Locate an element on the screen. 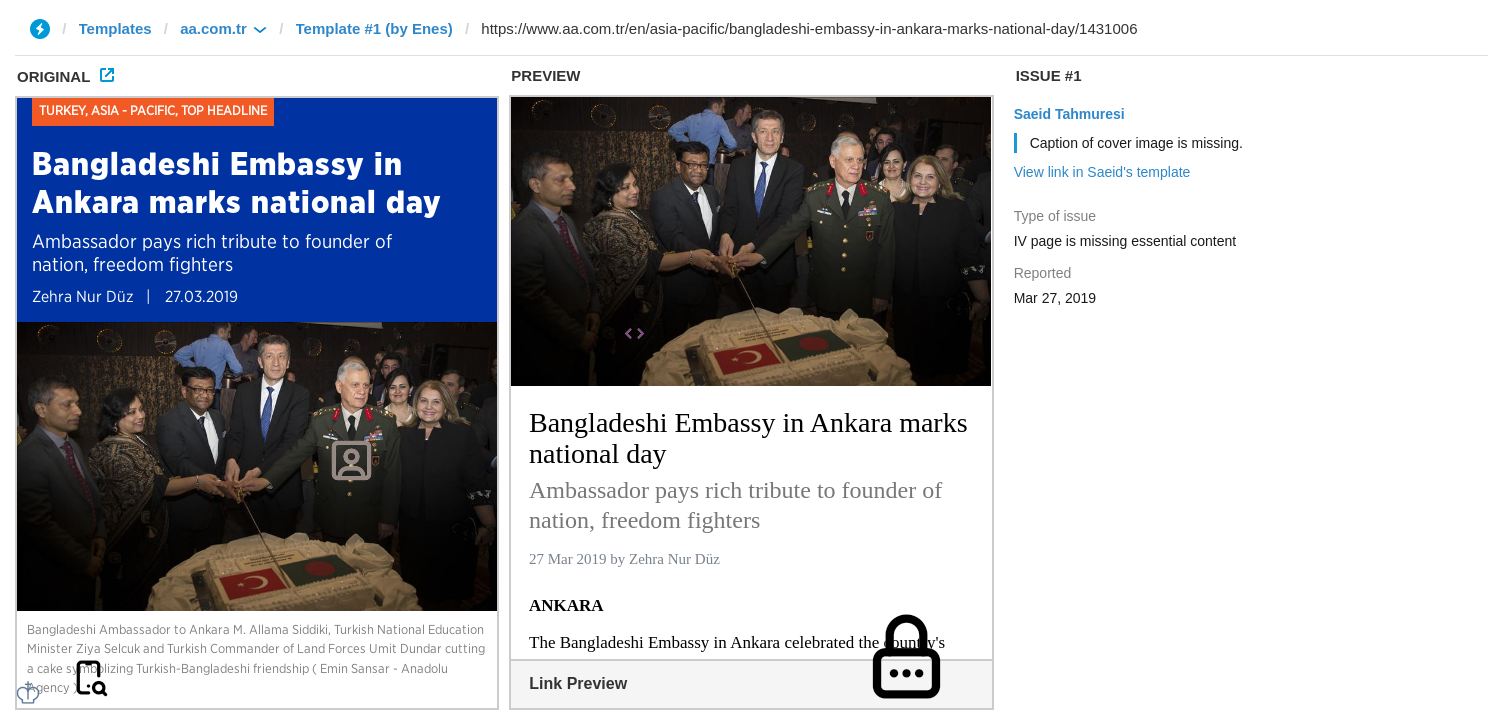  indicates premium or royal status is located at coordinates (28, 694).